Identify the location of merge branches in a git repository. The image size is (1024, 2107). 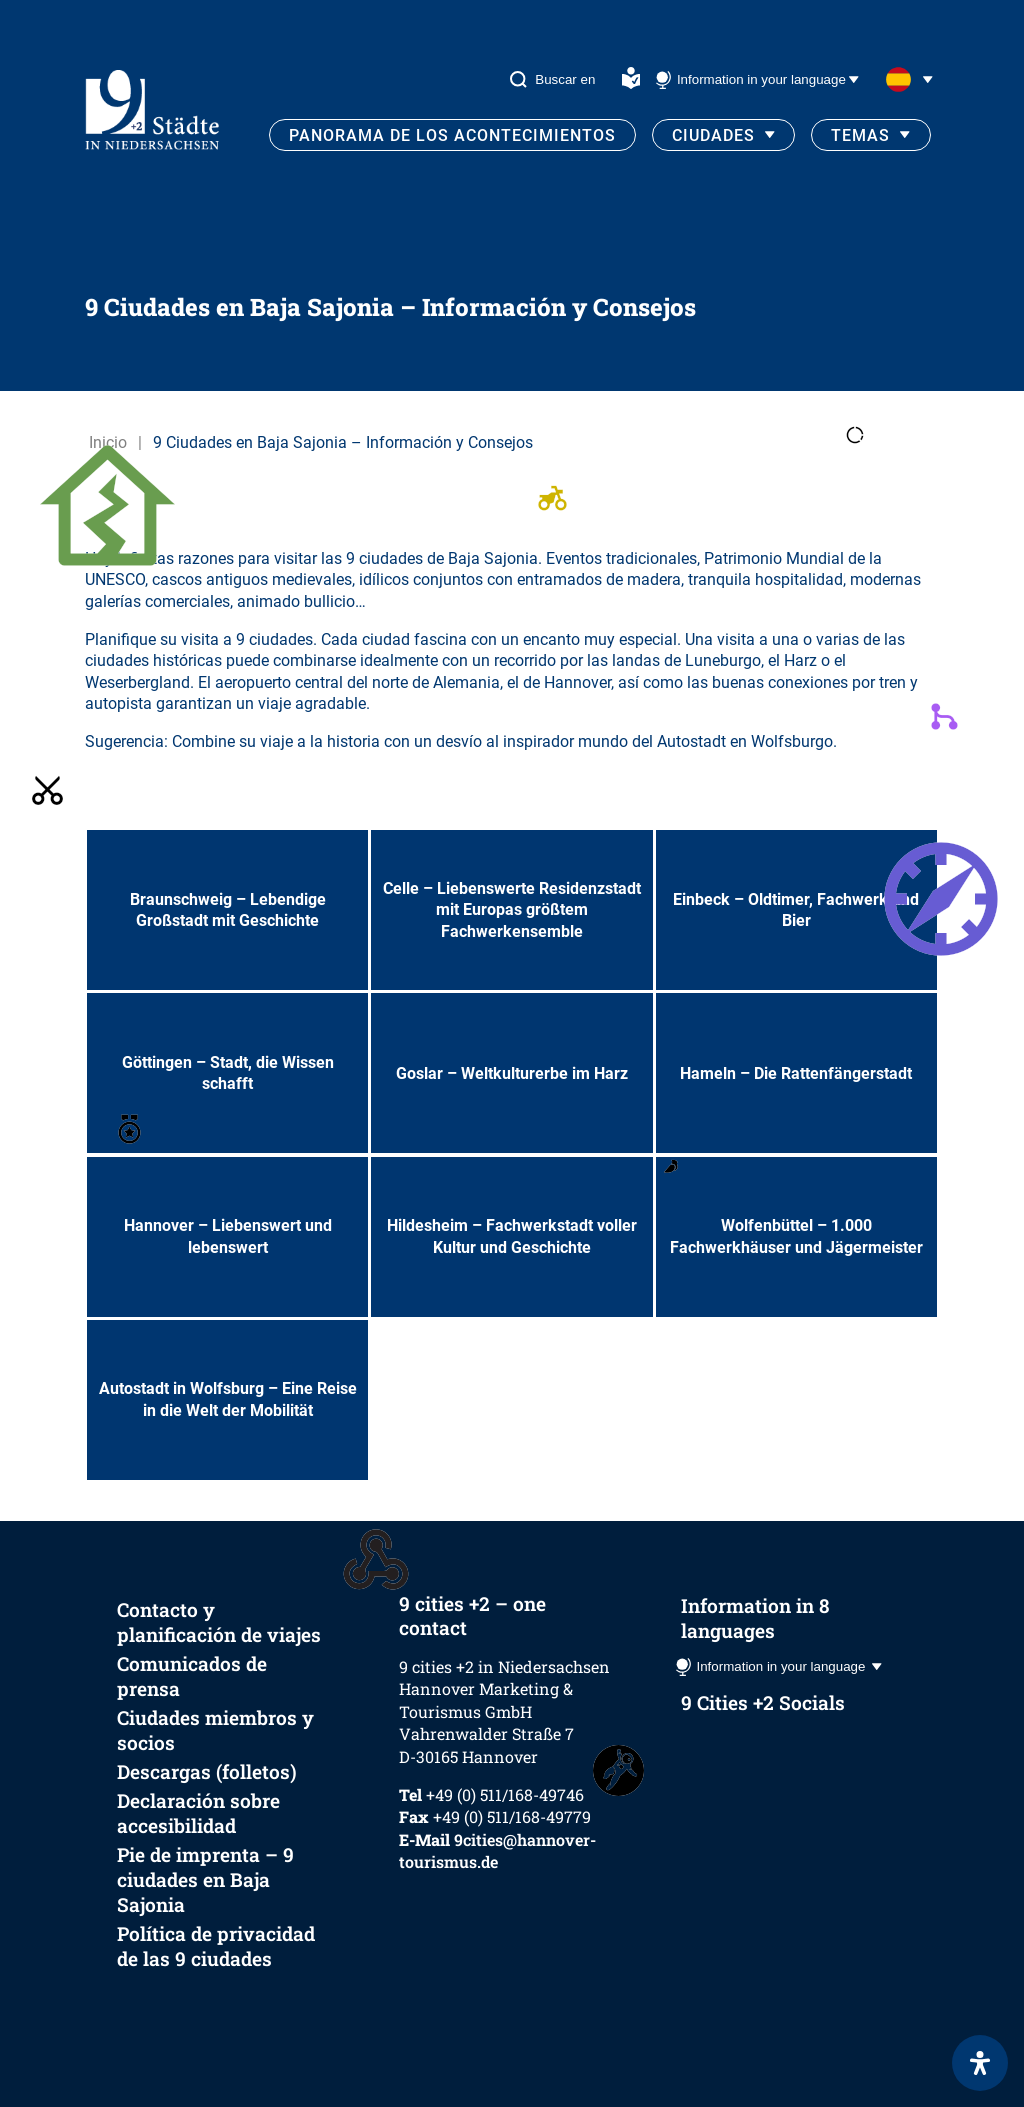
(944, 716).